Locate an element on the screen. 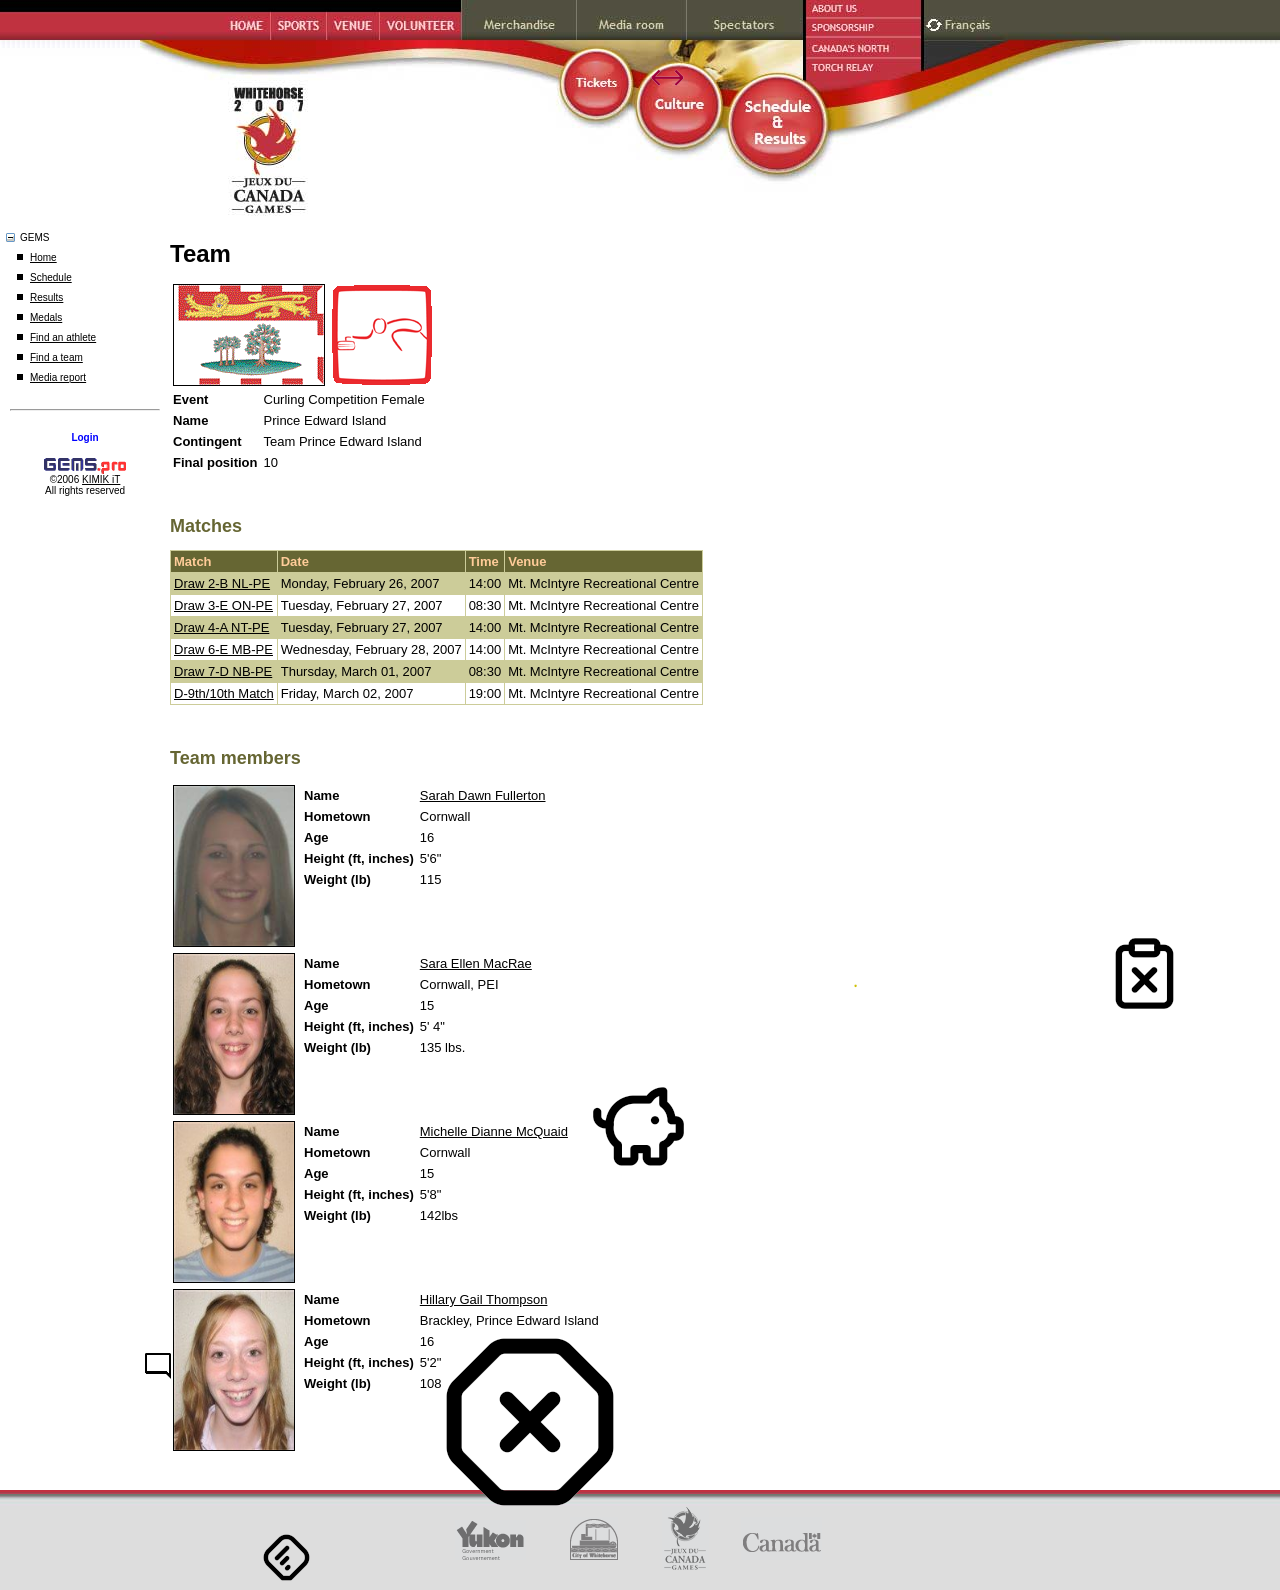 The image size is (1280, 1590). access savings or budget features is located at coordinates (638, 1128).